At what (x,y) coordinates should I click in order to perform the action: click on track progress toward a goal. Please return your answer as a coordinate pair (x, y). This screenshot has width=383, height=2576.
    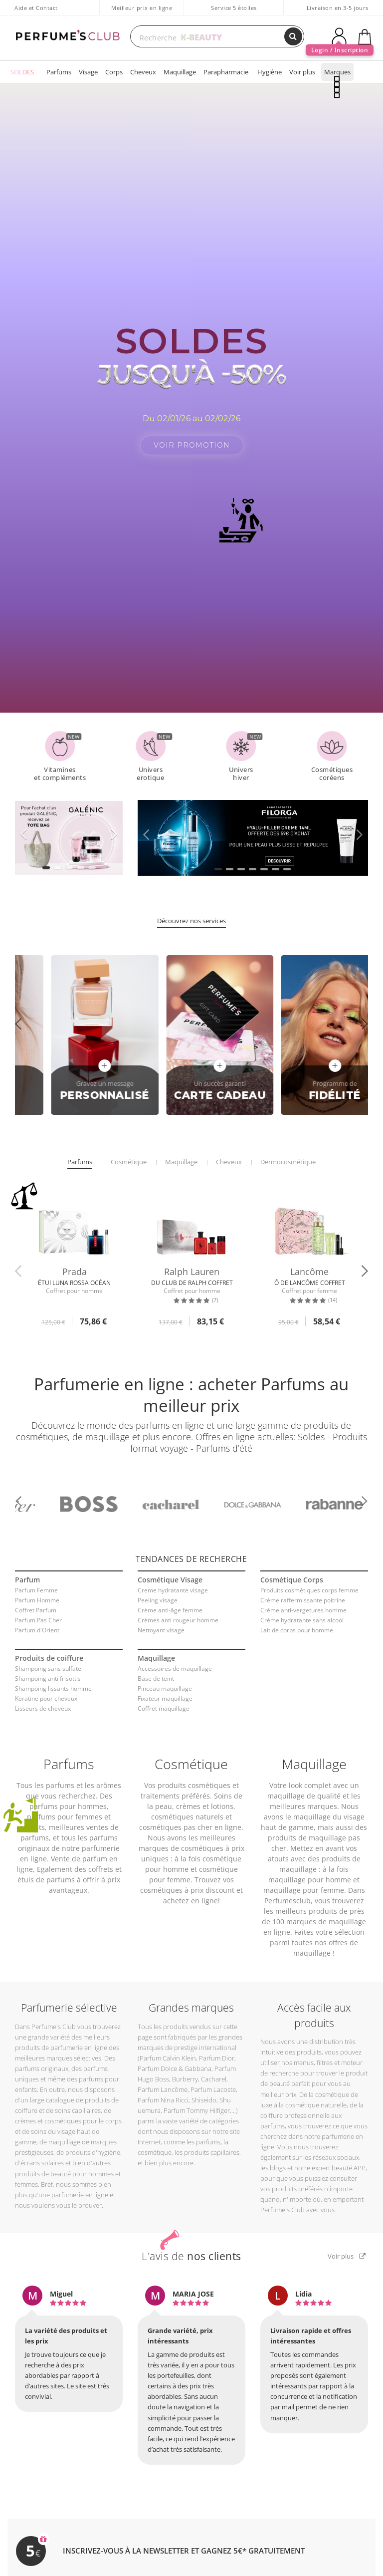
    Looking at the image, I should click on (20, 1814).